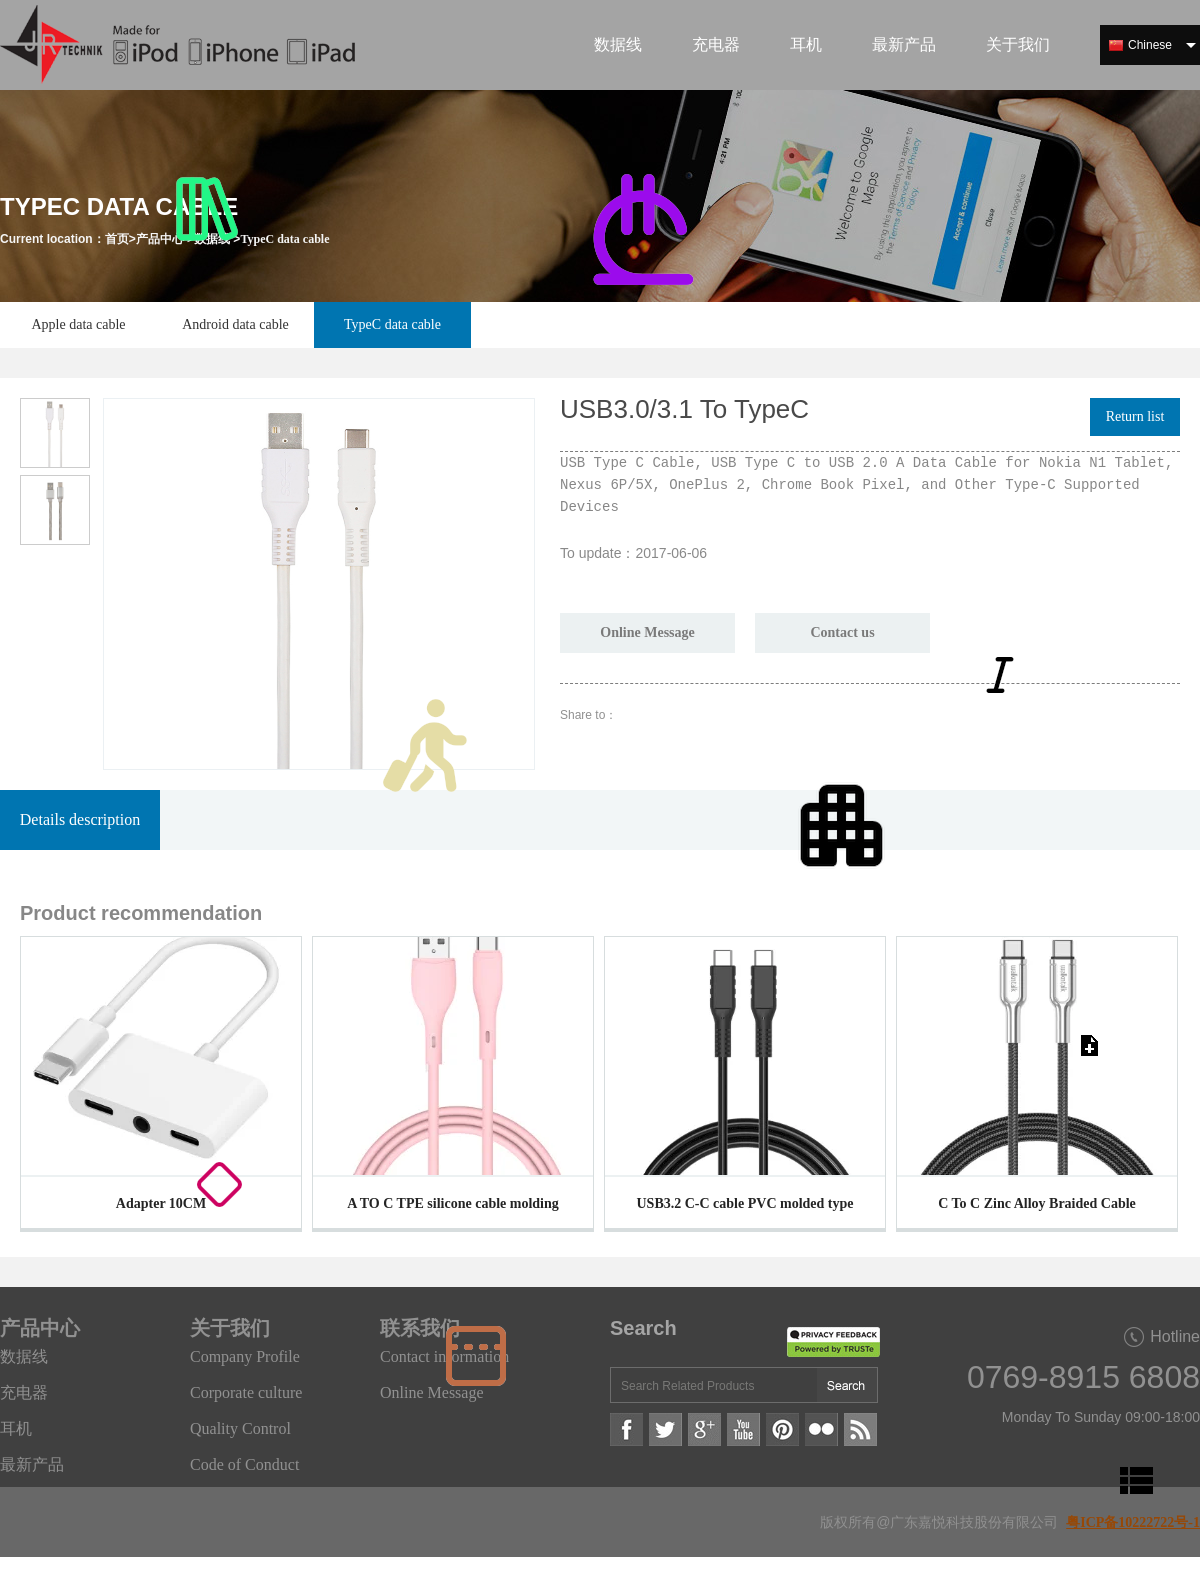 The image size is (1200, 1580). Describe the element at coordinates (476, 1356) in the screenshot. I see `toggle optional top panel visibility` at that location.